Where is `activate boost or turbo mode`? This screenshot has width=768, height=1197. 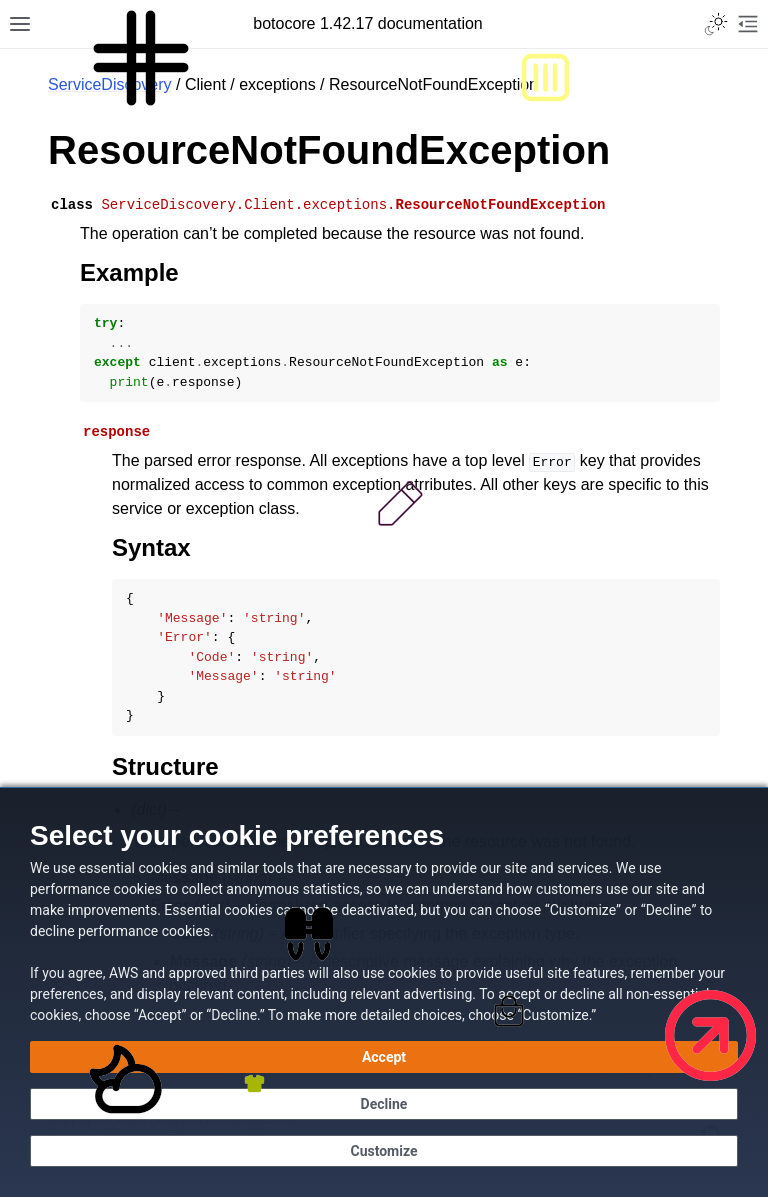
activate boost or turbo mode is located at coordinates (309, 934).